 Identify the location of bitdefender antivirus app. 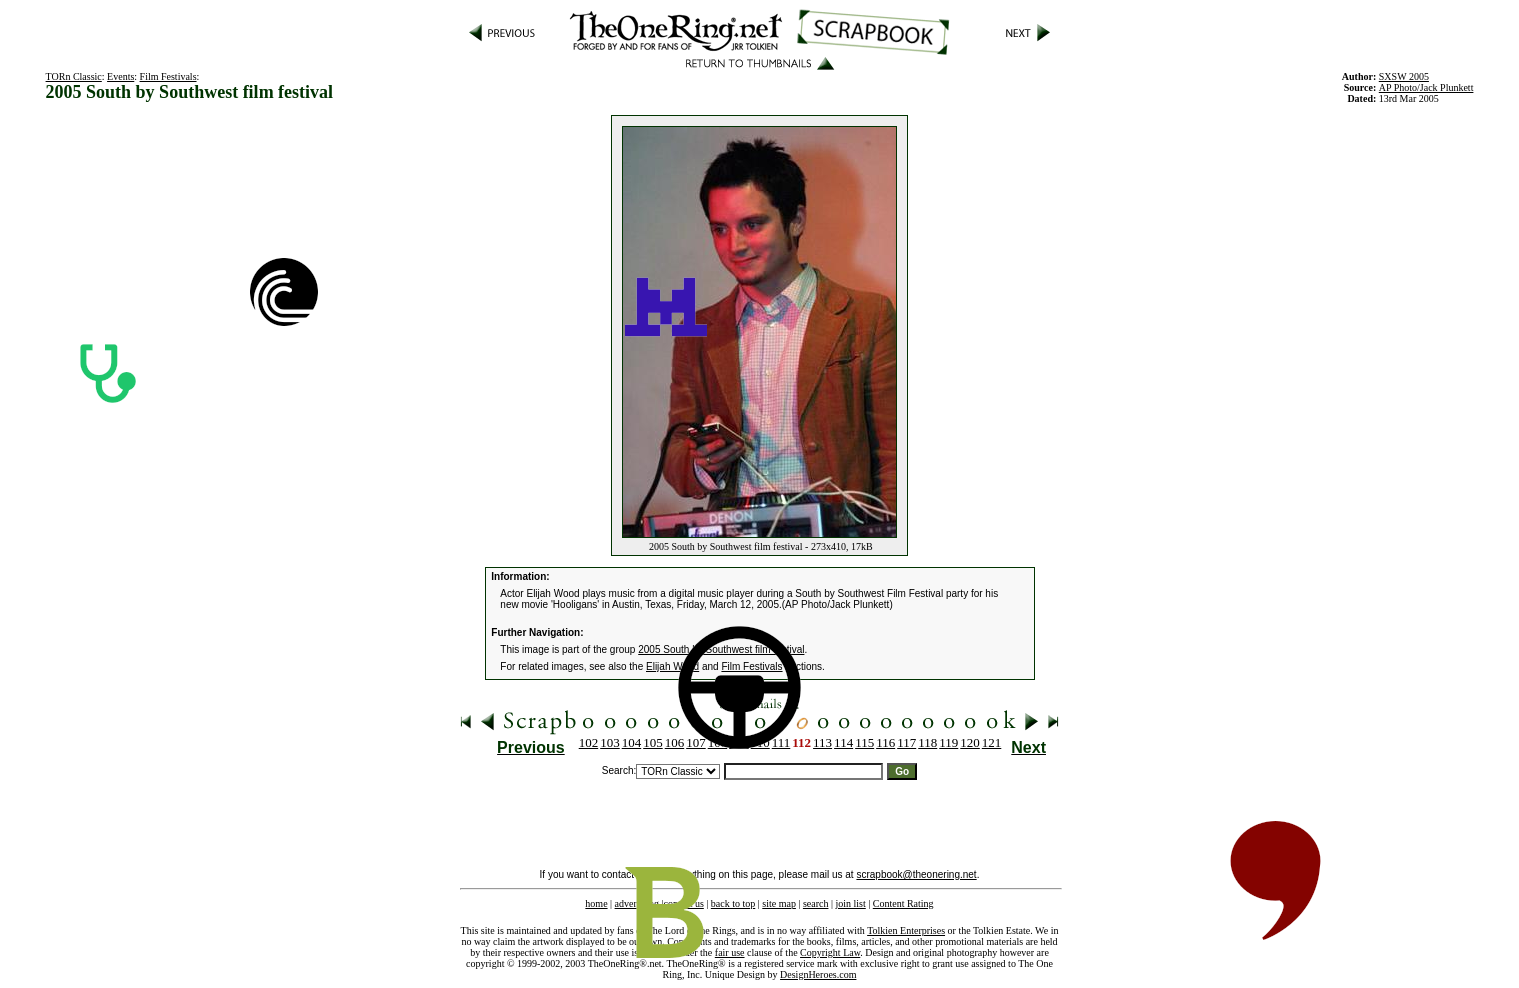
(664, 912).